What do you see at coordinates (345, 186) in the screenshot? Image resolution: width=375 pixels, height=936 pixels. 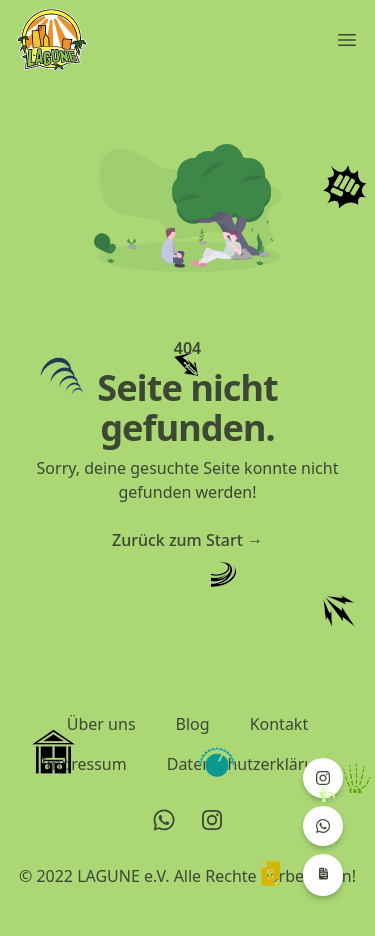 I see `trigger a punch or melee attack action` at bounding box center [345, 186].